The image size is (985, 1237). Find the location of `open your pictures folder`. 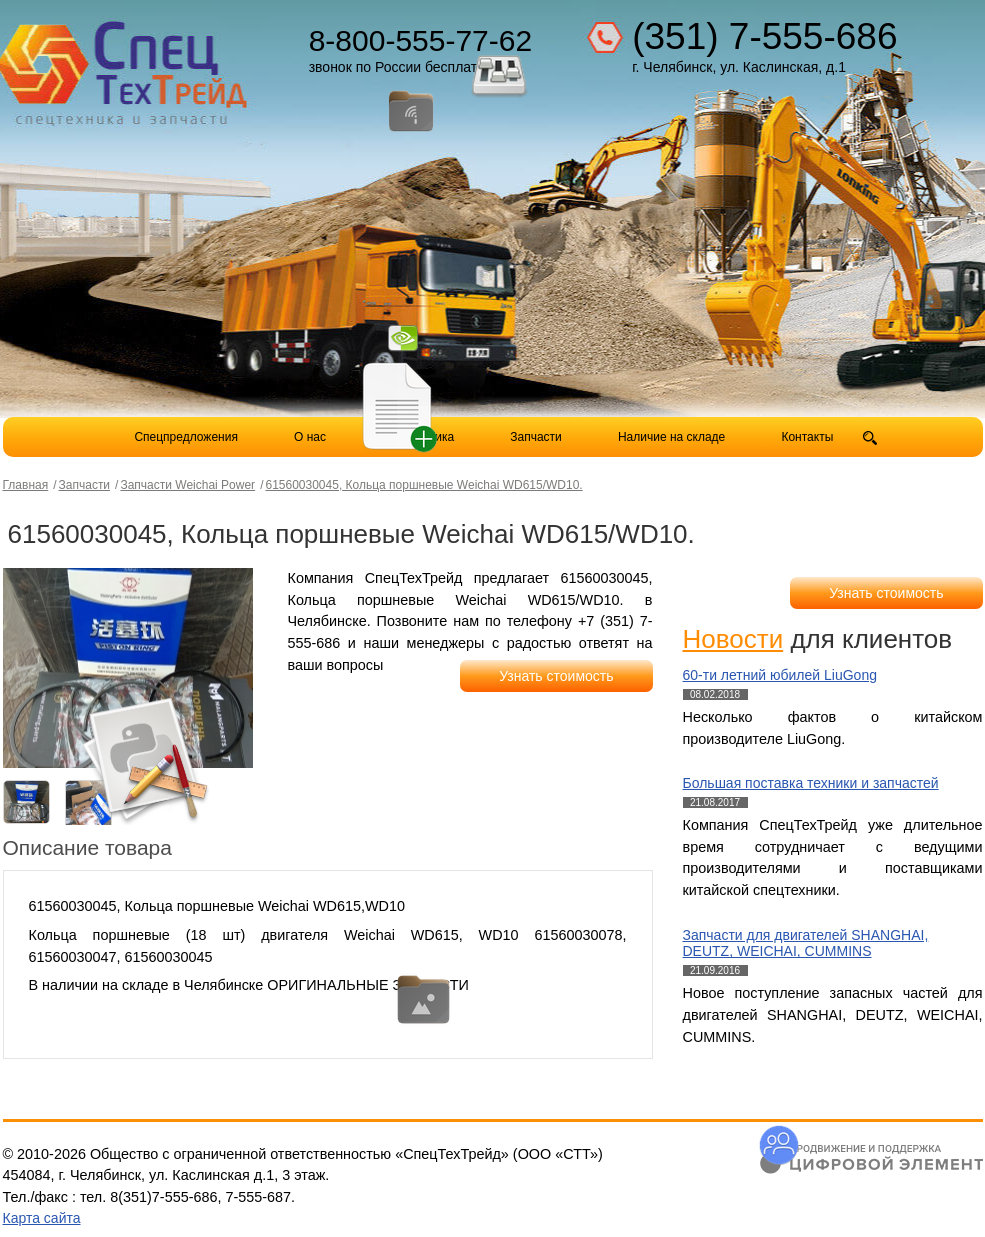

open your pictures folder is located at coordinates (423, 999).